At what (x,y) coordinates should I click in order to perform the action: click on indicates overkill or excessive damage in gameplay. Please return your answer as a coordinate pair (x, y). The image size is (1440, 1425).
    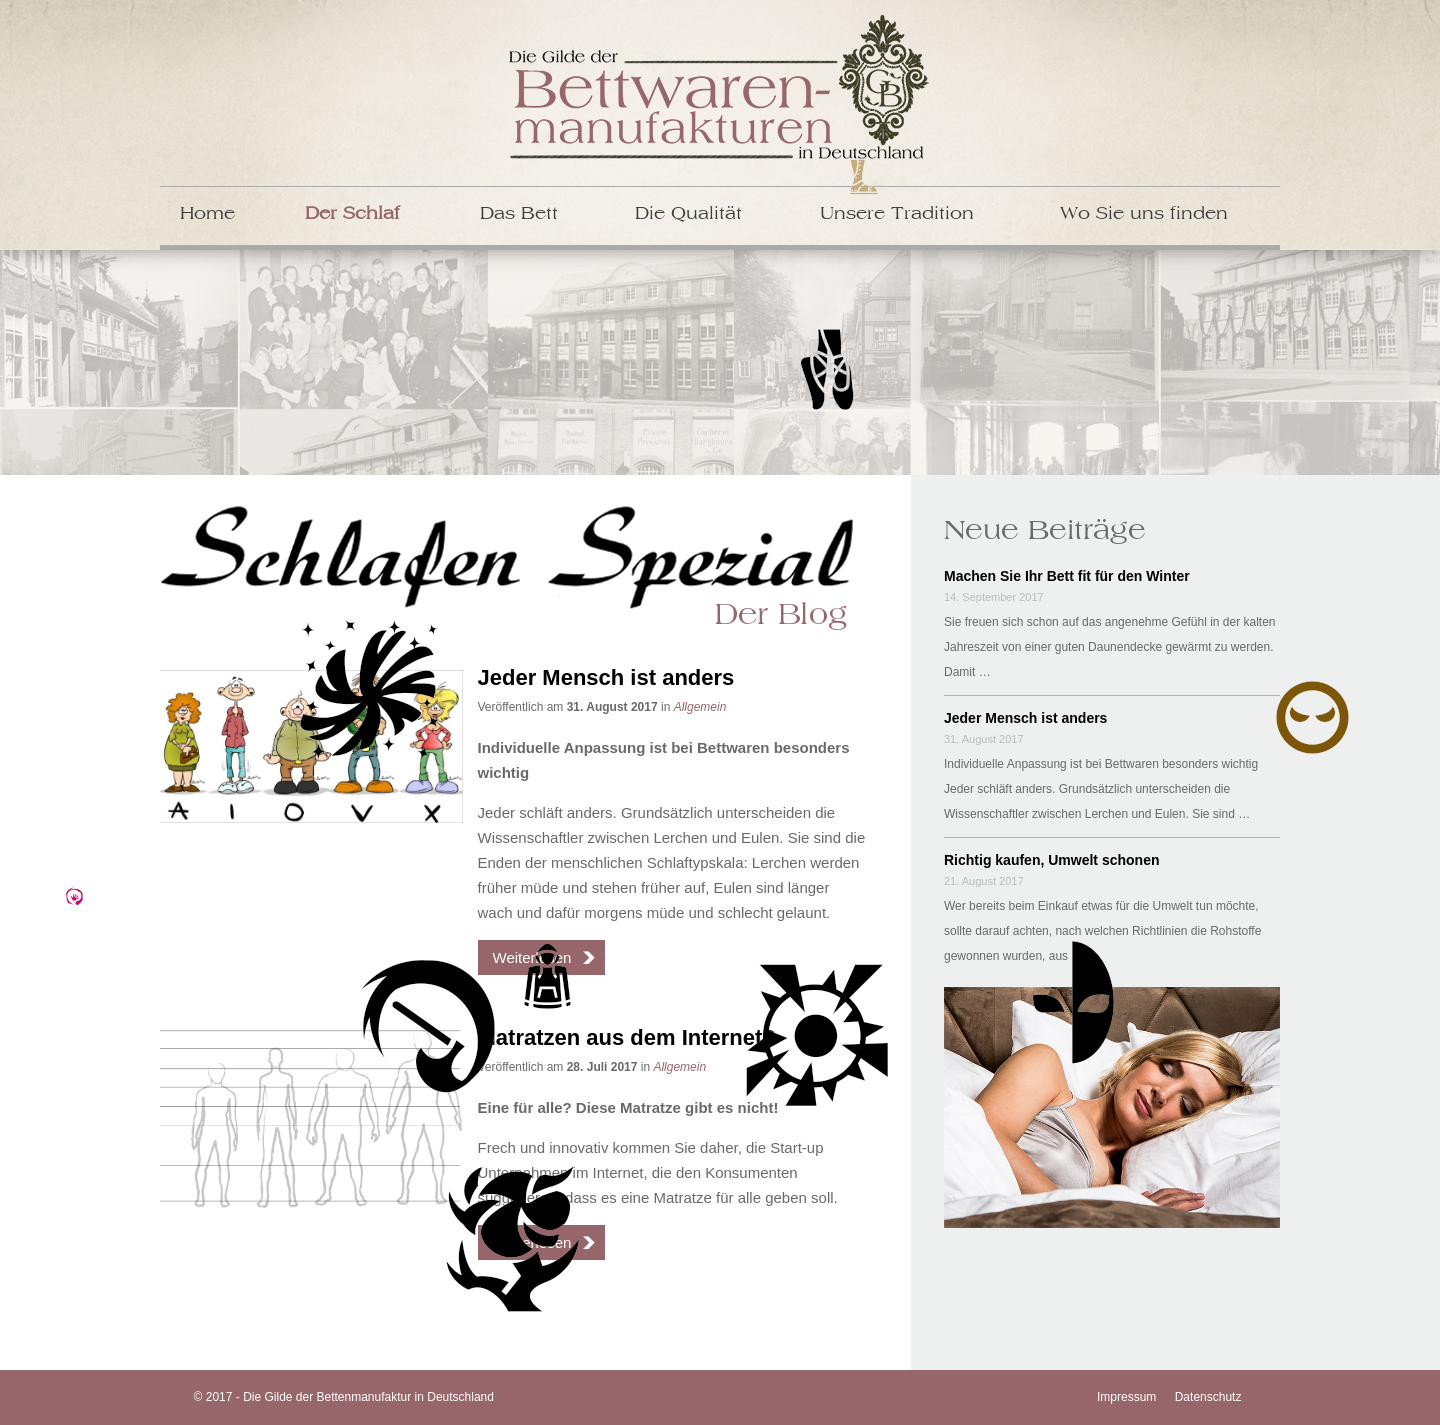
    Looking at the image, I should click on (1312, 717).